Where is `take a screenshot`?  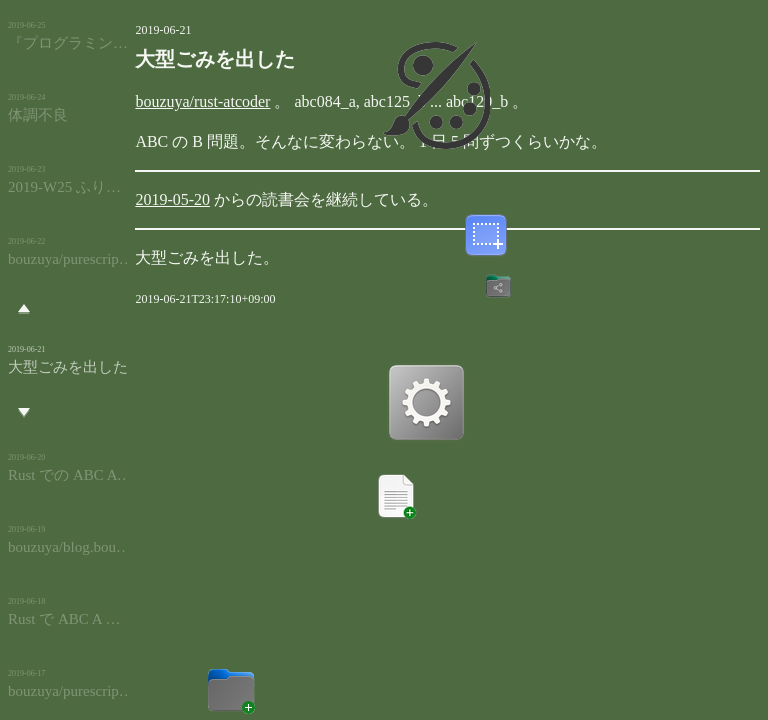 take a screenshot is located at coordinates (486, 235).